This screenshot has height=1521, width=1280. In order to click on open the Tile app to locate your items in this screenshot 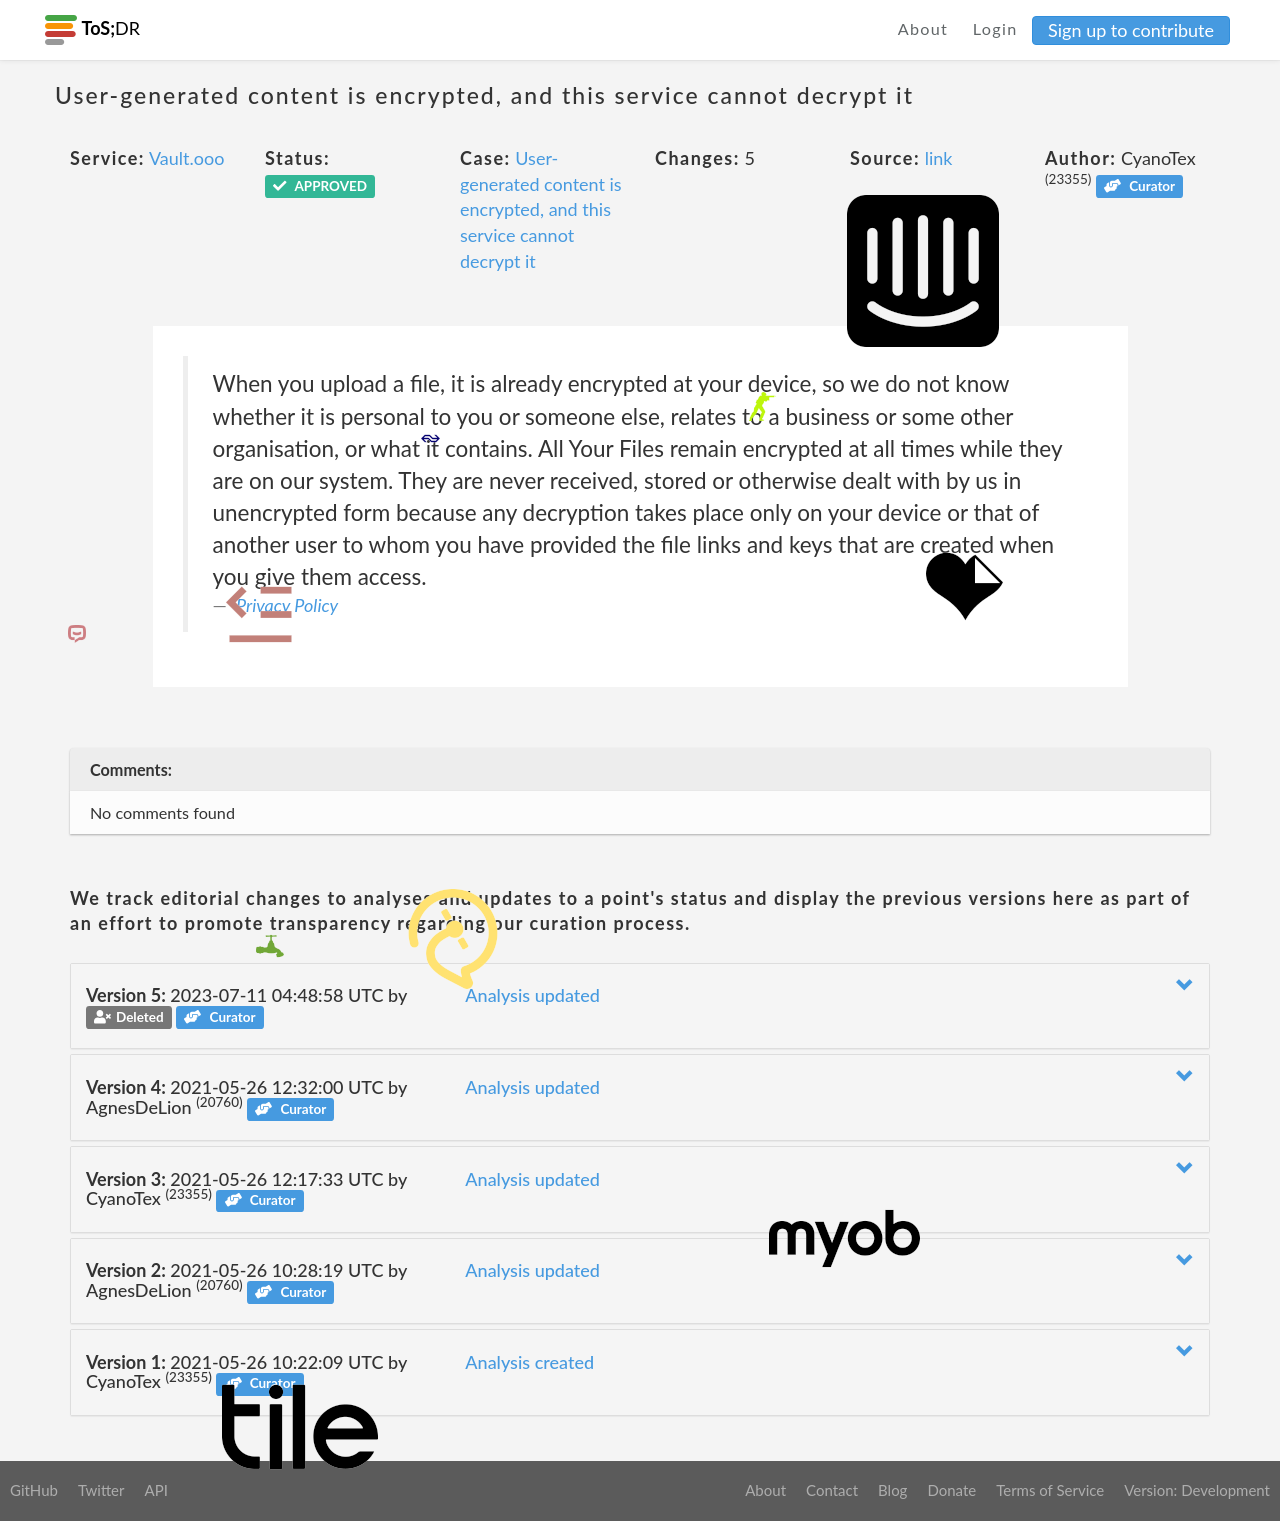, I will do `click(300, 1427)`.